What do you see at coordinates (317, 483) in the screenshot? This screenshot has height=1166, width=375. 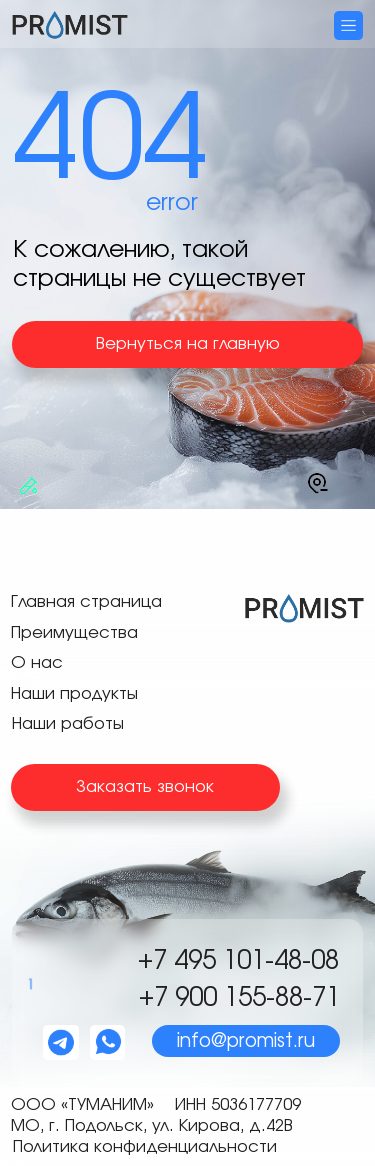 I see `remove a location pin from the map` at bounding box center [317, 483].